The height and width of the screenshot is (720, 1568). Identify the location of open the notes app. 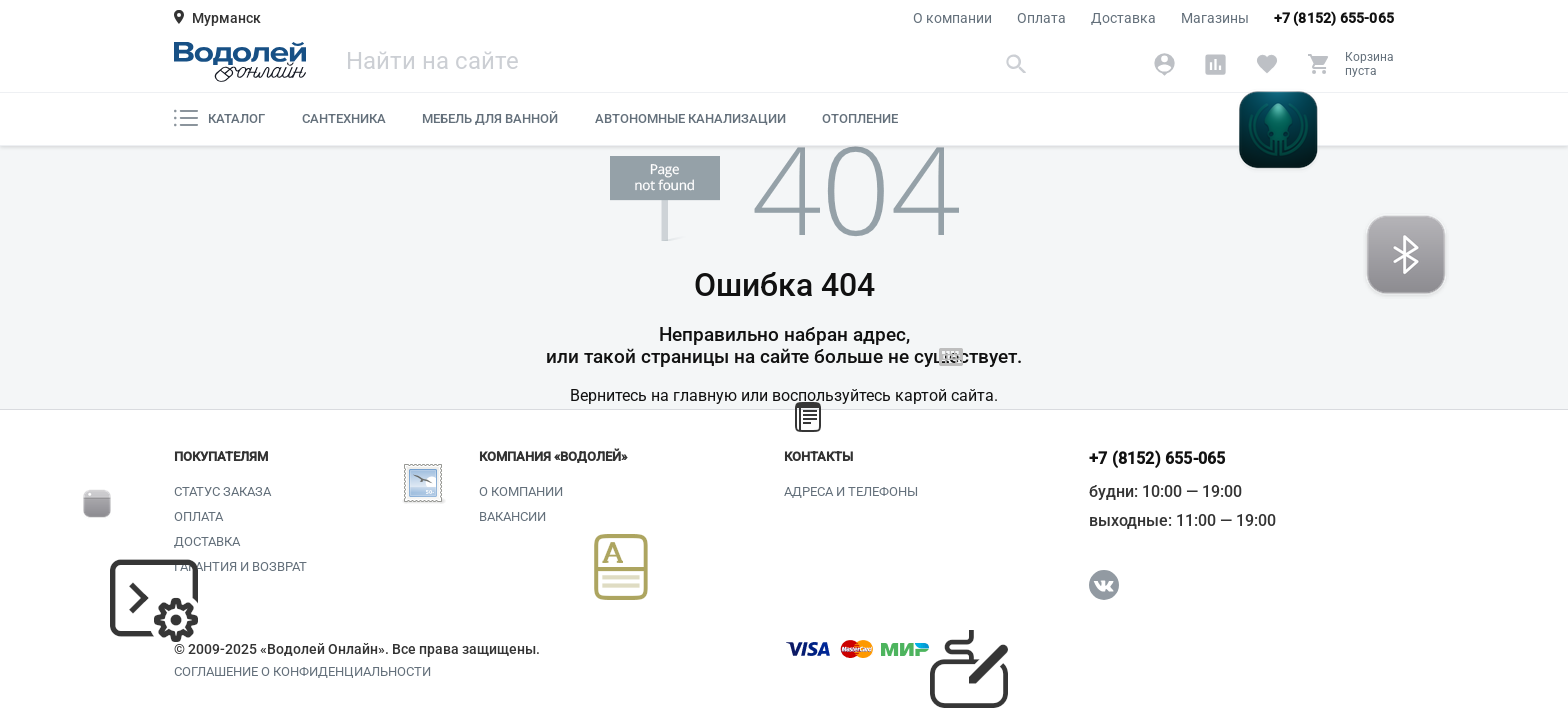
(809, 418).